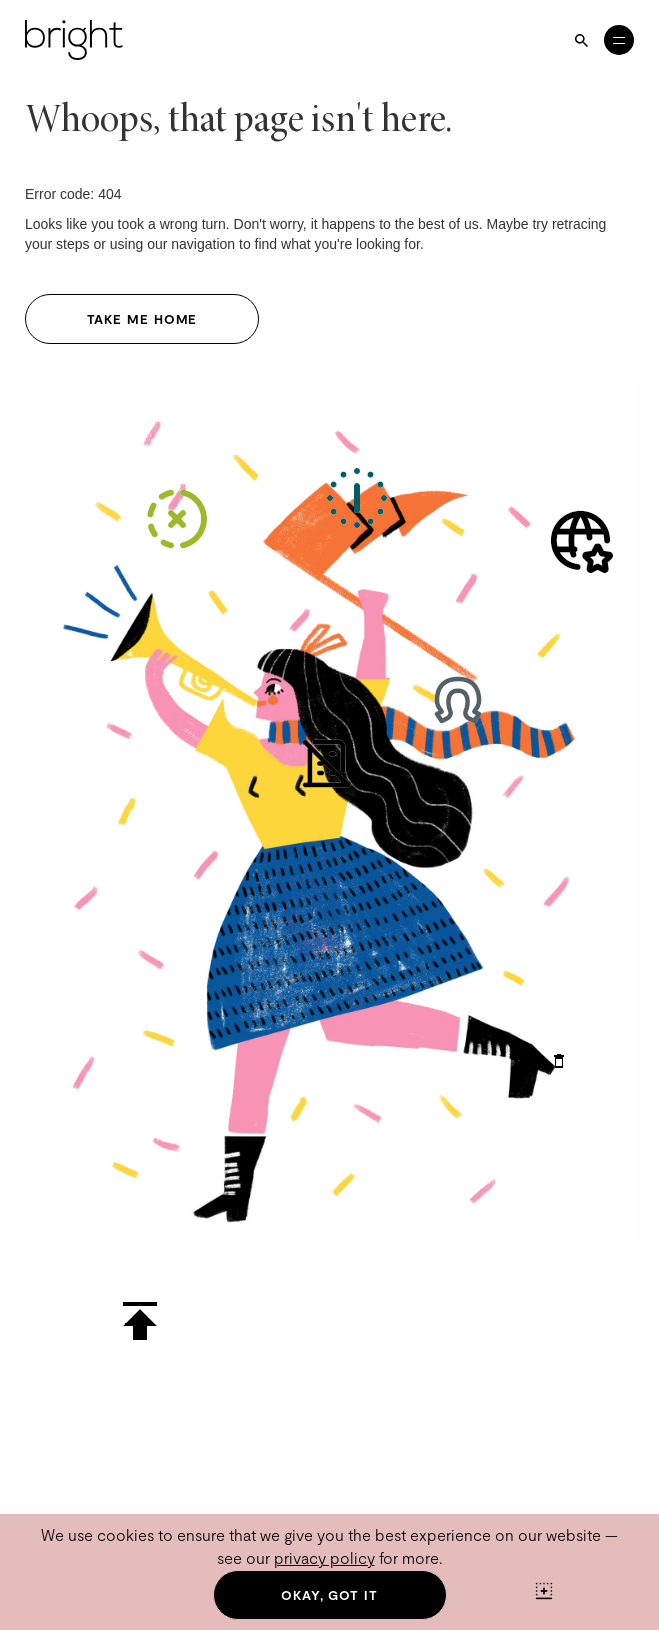 Image resolution: width=659 pixels, height=1630 pixels. Describe the element at coordinates (140, 1321) in the screenshot. I see `publish or upload content` at that location.